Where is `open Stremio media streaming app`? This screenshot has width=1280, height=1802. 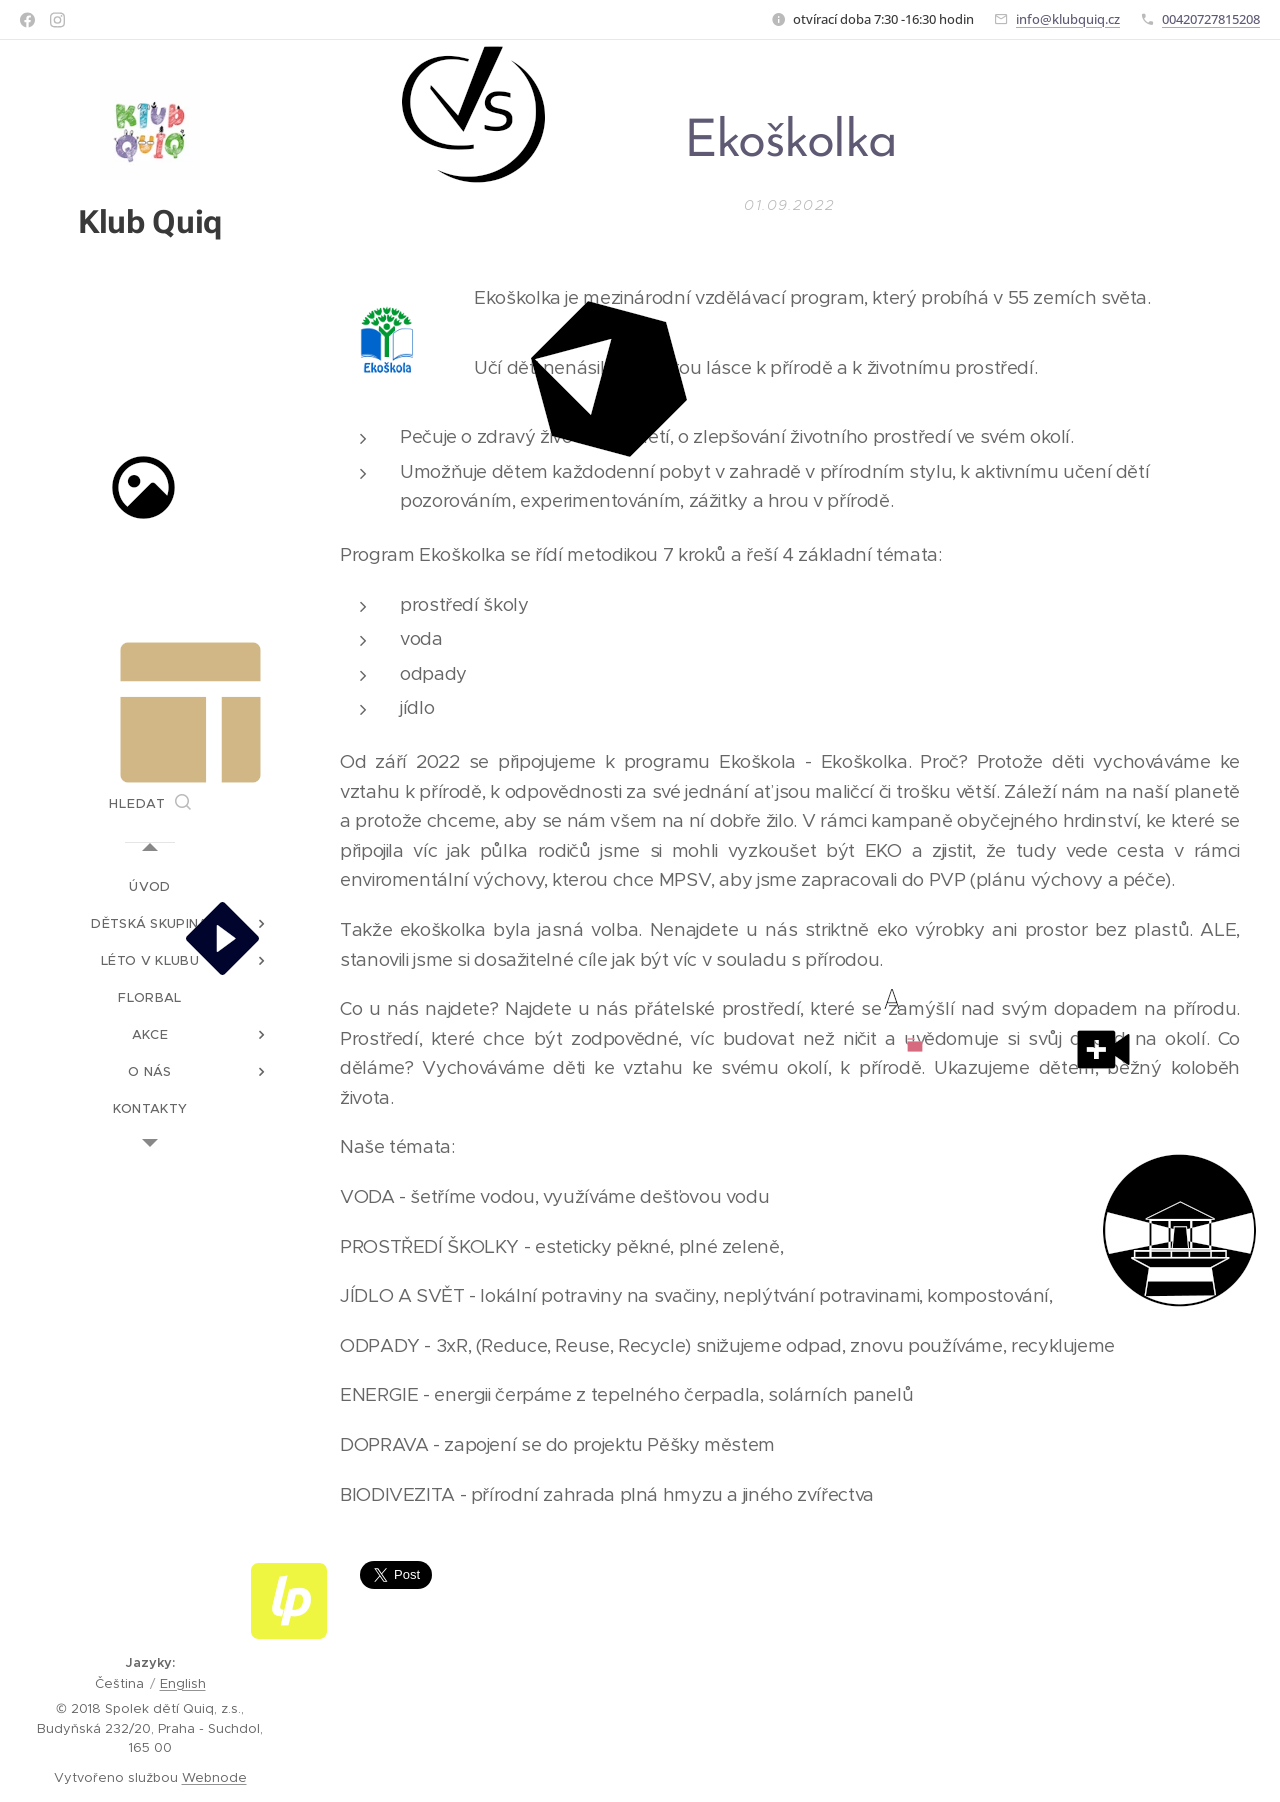 open Stremio media streaming app is located at coordinates (222, 938).